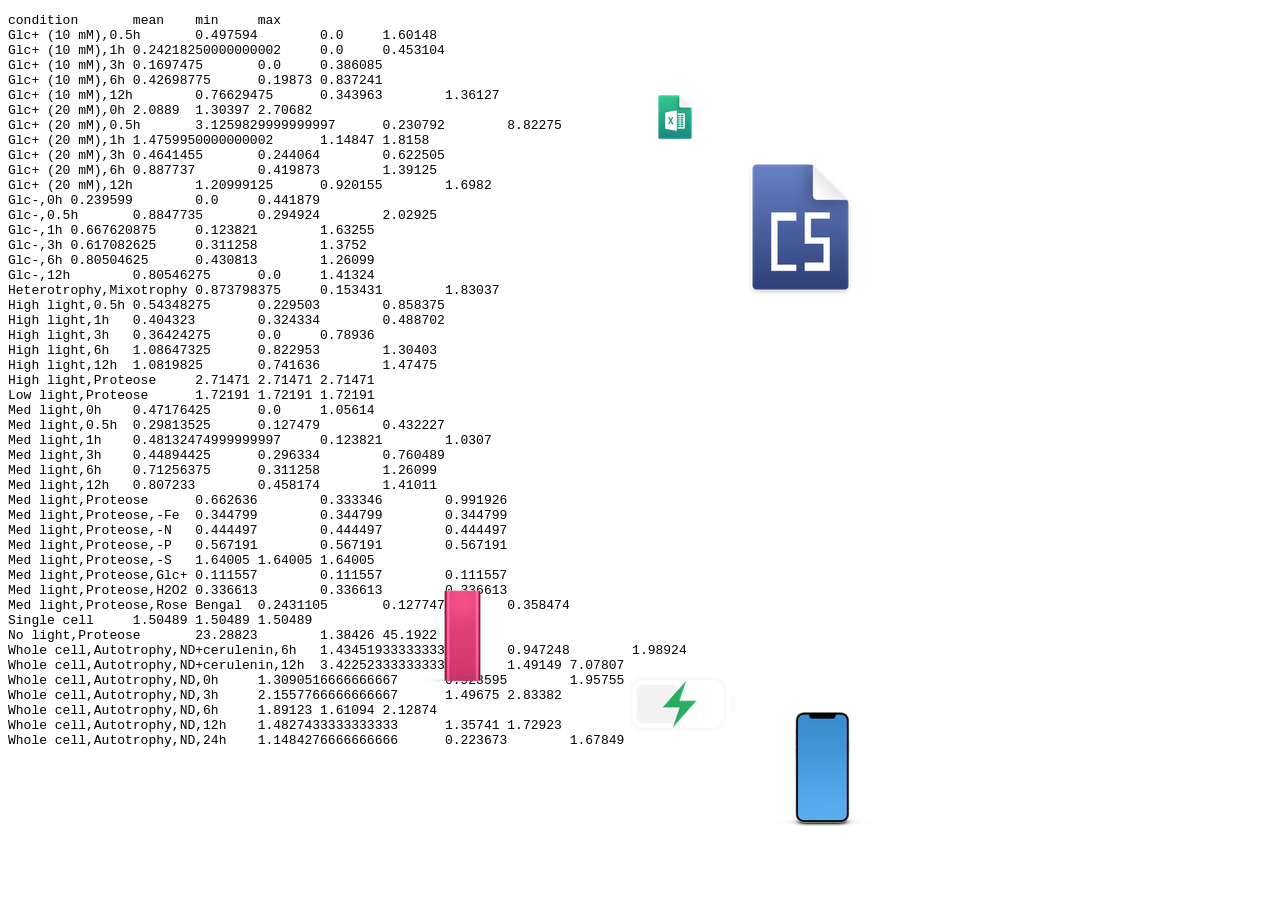  What do you see at coordinates (675, 117) in the screenshot?
I see `microsoft excel template file with macros enabled` at bounding box center [675, 117].